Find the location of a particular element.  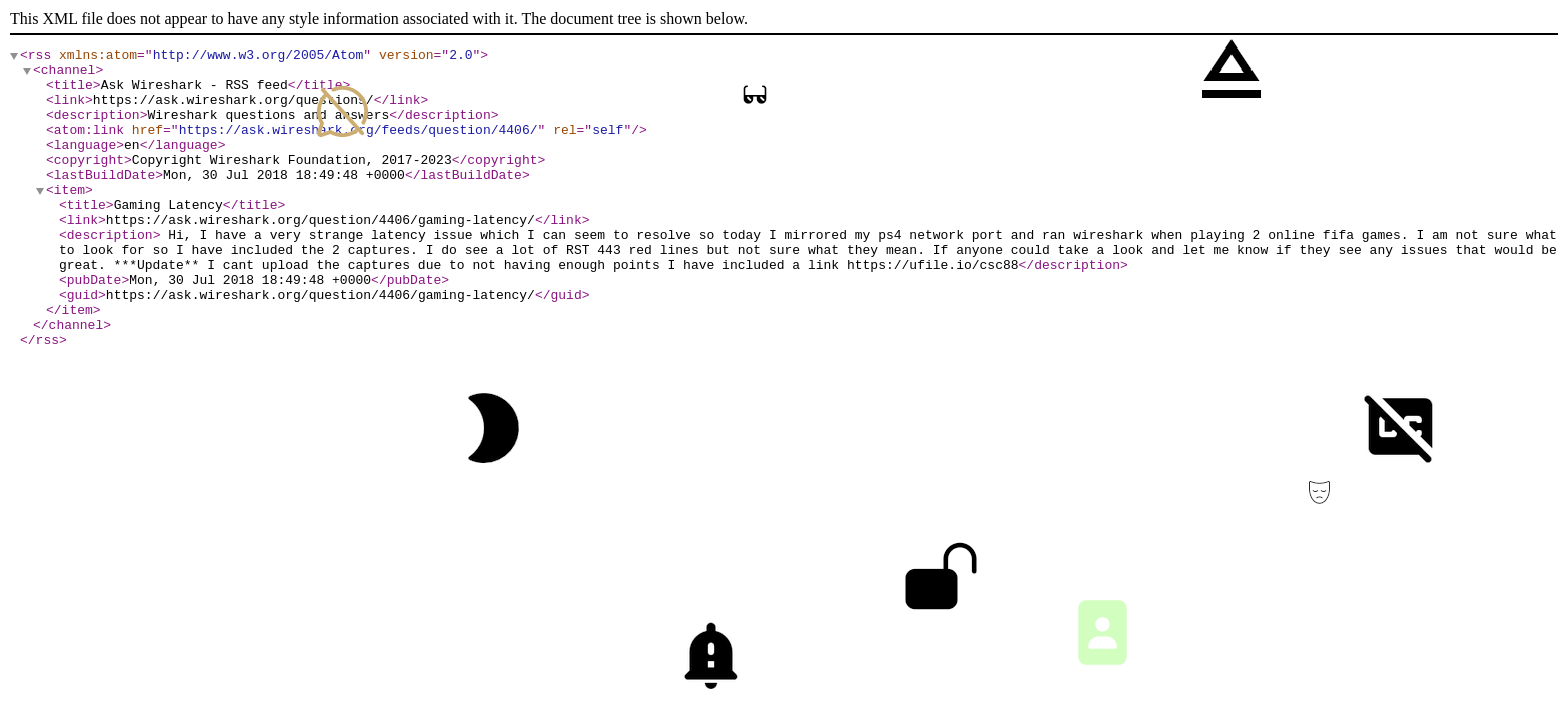

important notification requiring attention is located at coordinates (711, 655).